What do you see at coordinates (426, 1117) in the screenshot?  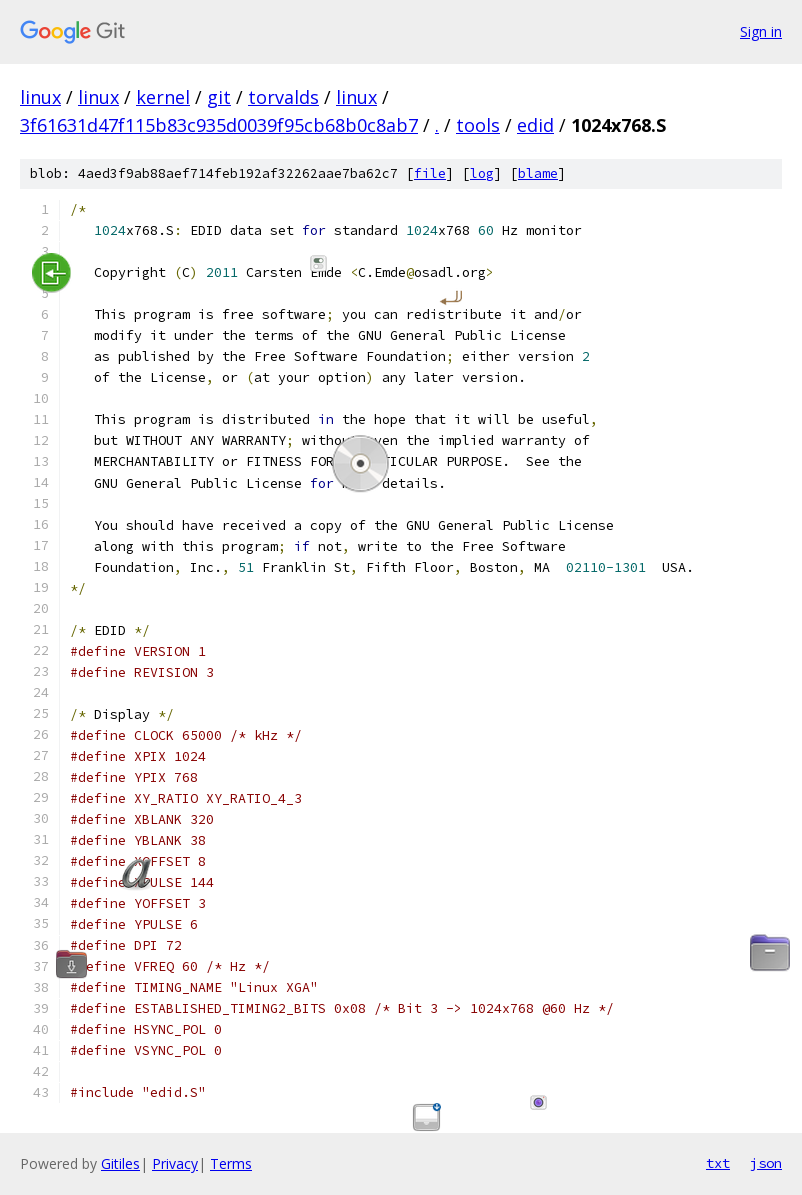 I see `move message to inbox` at bounding box center [426, 1117].